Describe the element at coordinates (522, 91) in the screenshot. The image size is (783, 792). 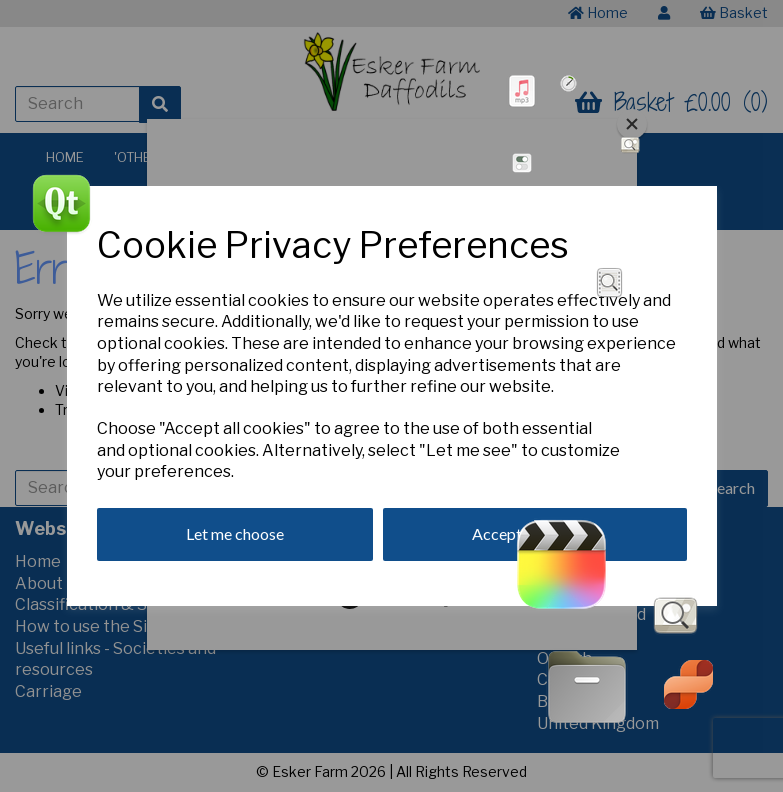
I see `an mp3 audio file` at that location.